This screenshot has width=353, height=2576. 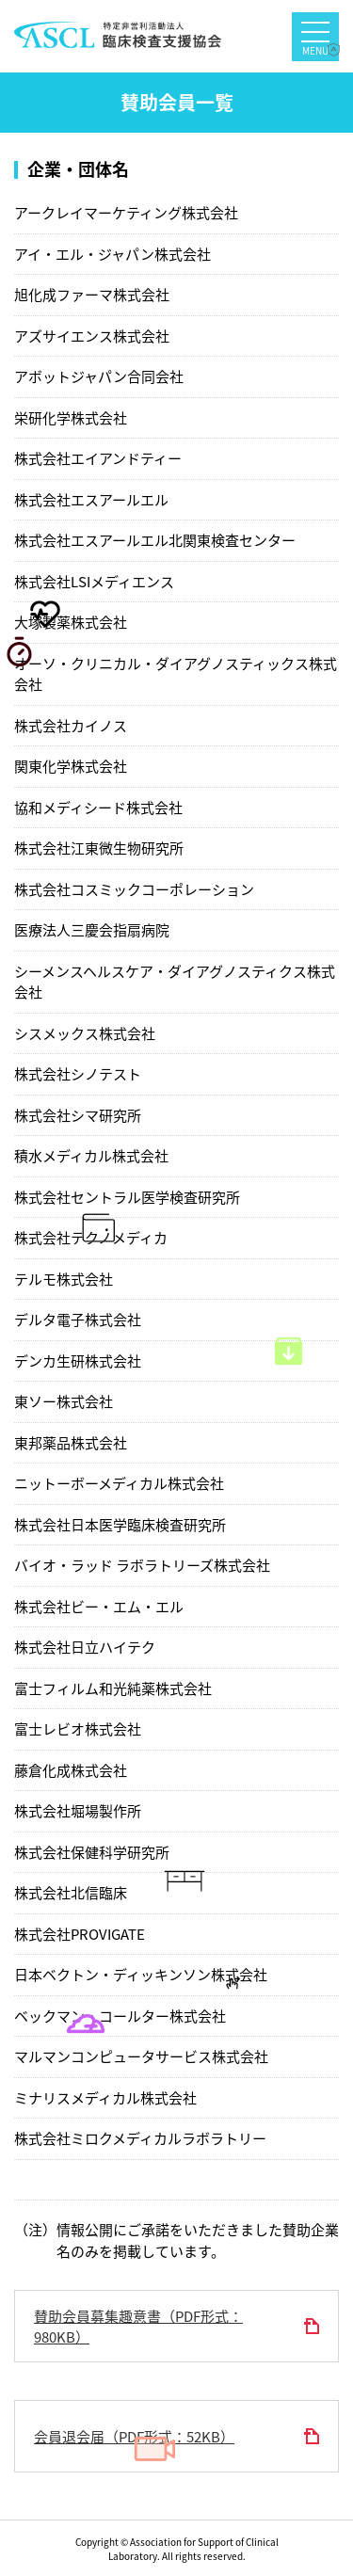 What do you see at coordinates (19, 652) in the screenshot?
I see `set or view a countdown timer` at bounding box center [19, 652].